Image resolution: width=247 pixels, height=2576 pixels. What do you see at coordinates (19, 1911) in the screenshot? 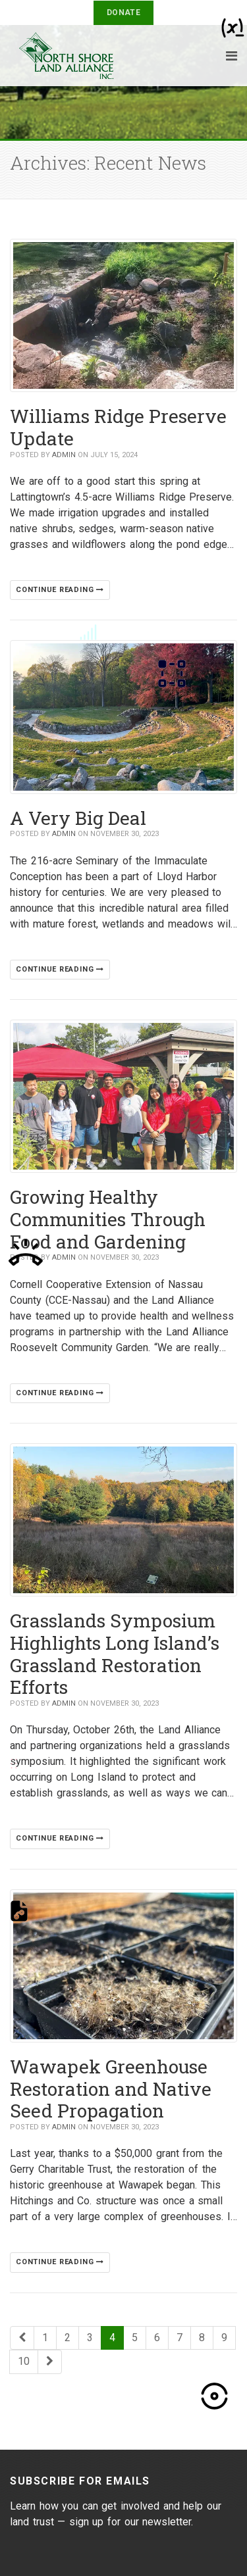
I see `open a vector graphics file` at bounding box center [19, 1911].